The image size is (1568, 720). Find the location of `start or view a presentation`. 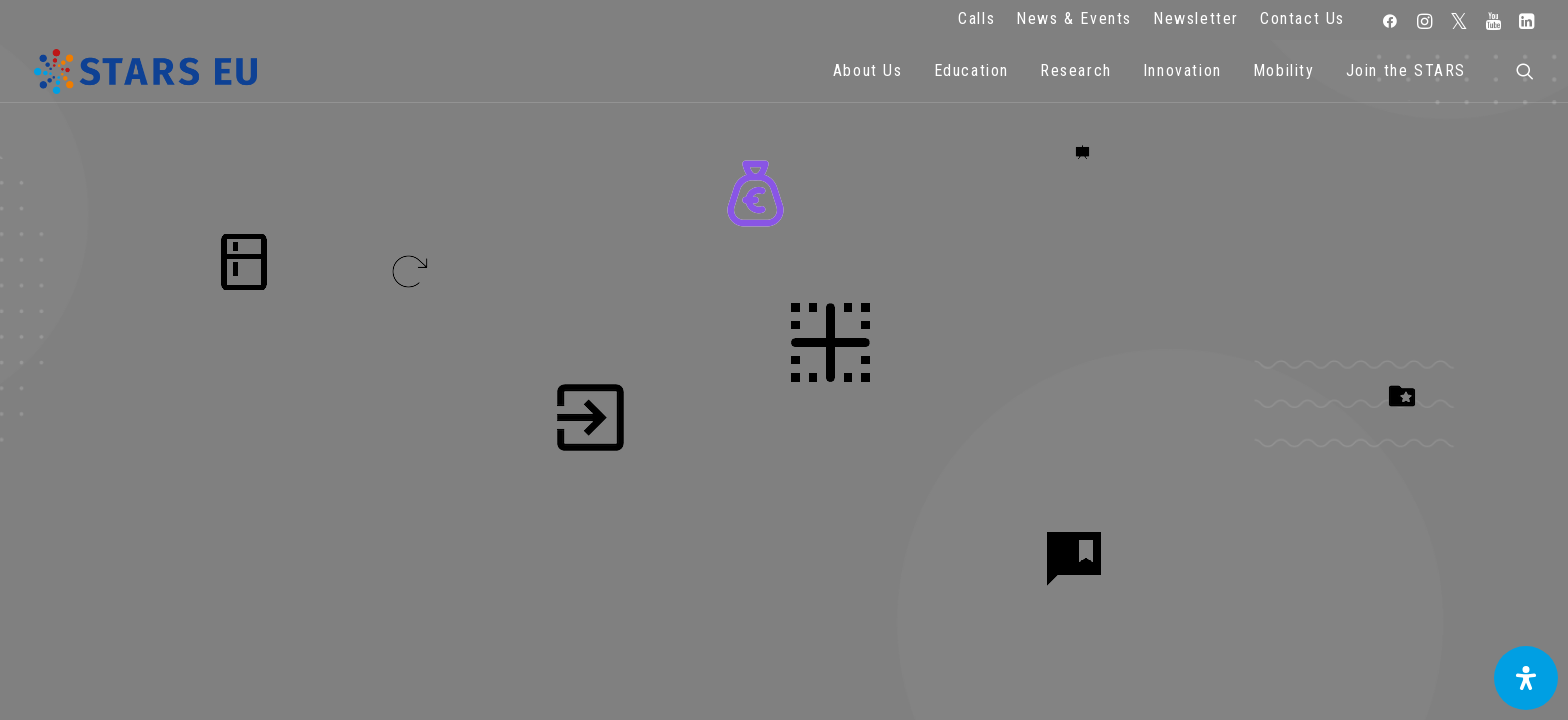

start or view a presentation is located at coordinates (1082, 152).